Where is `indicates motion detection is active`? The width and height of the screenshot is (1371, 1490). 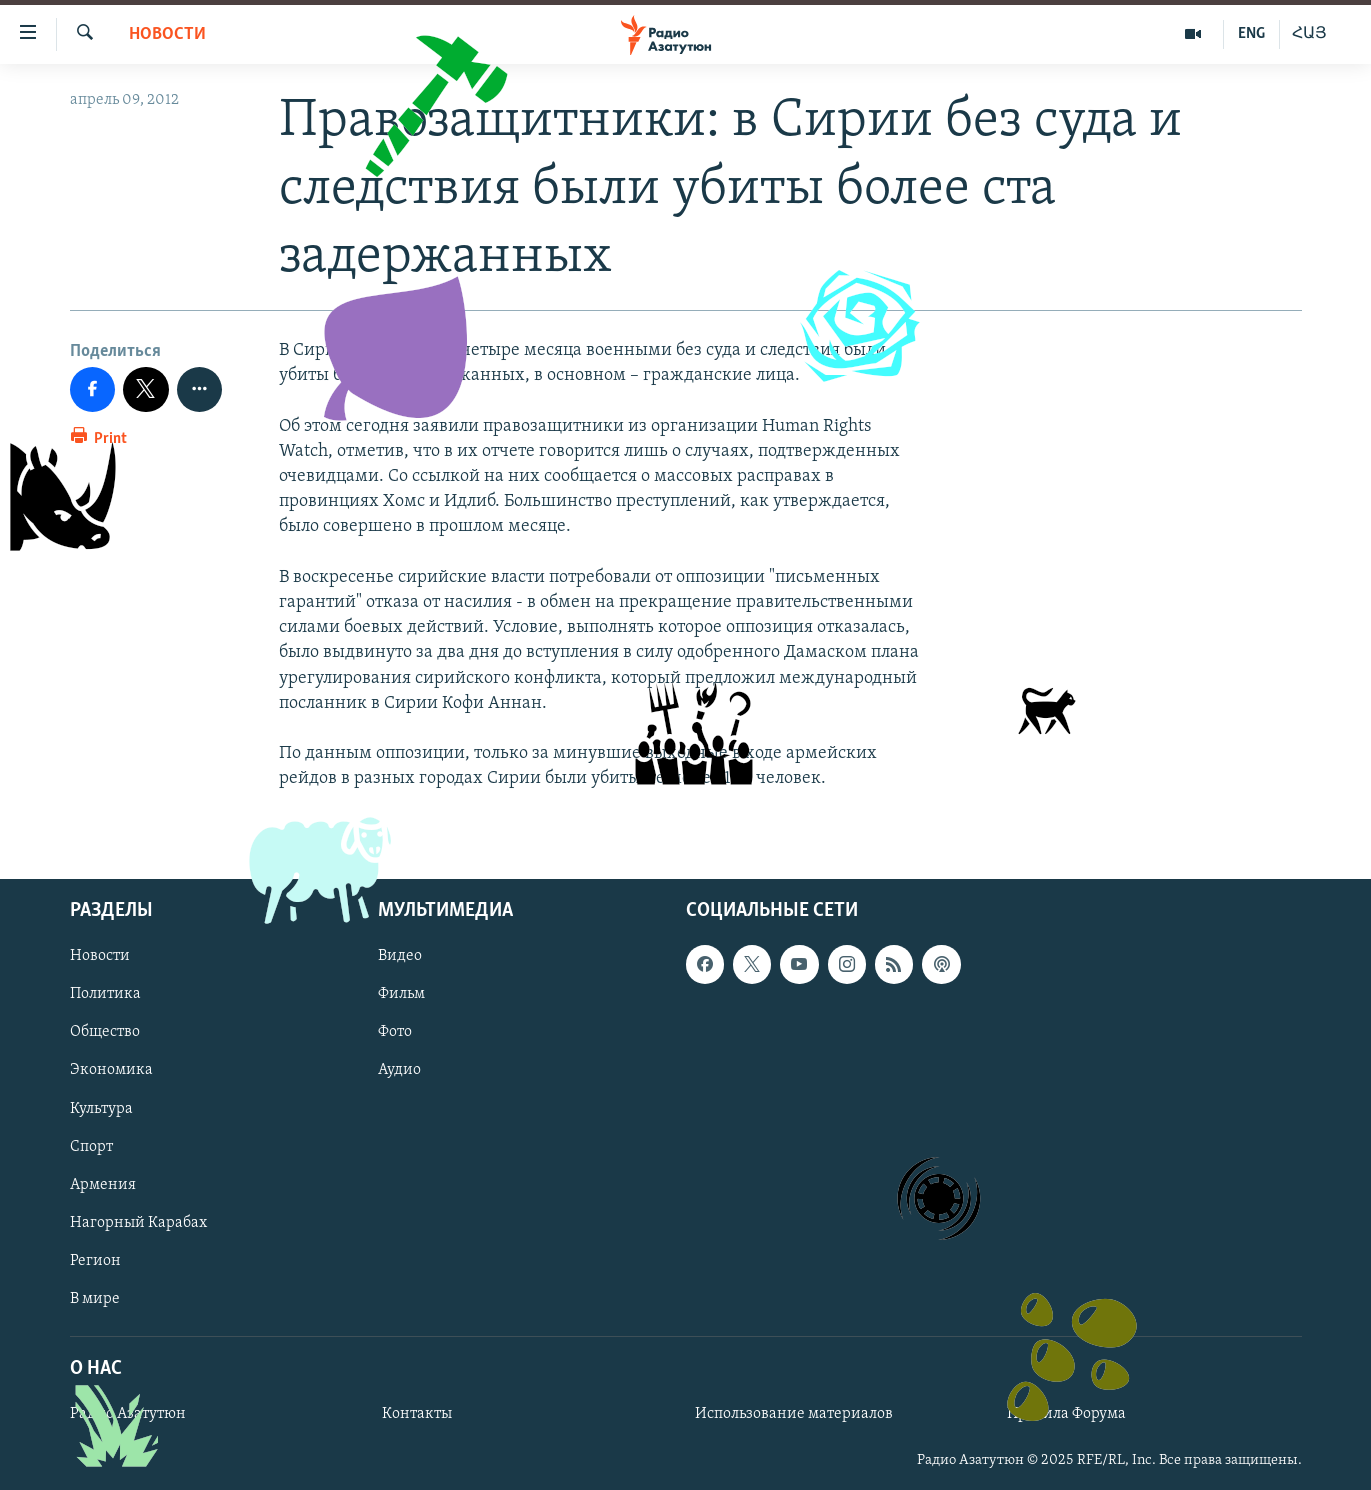 indicates motion detection is active is located at coordinates (938, 1198).